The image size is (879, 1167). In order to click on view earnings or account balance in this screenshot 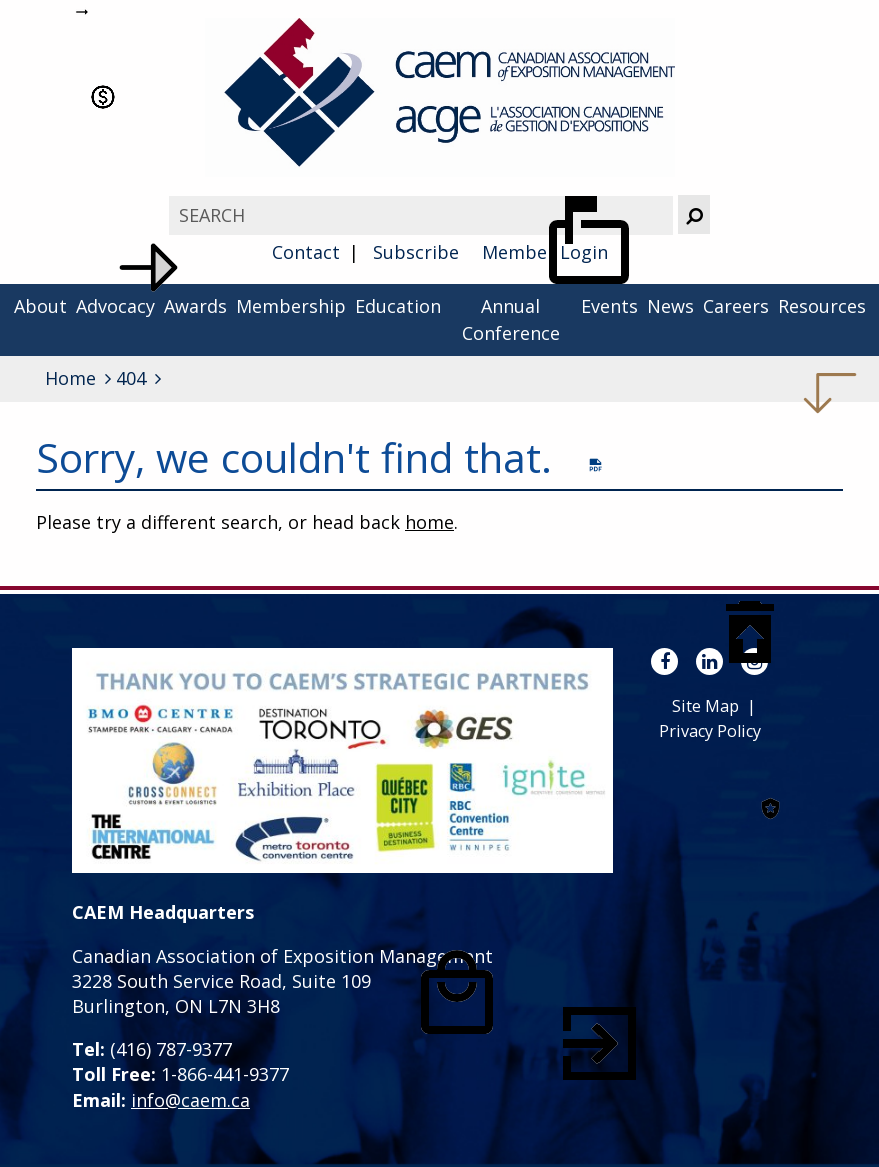, I will do `click(103, 97)`.